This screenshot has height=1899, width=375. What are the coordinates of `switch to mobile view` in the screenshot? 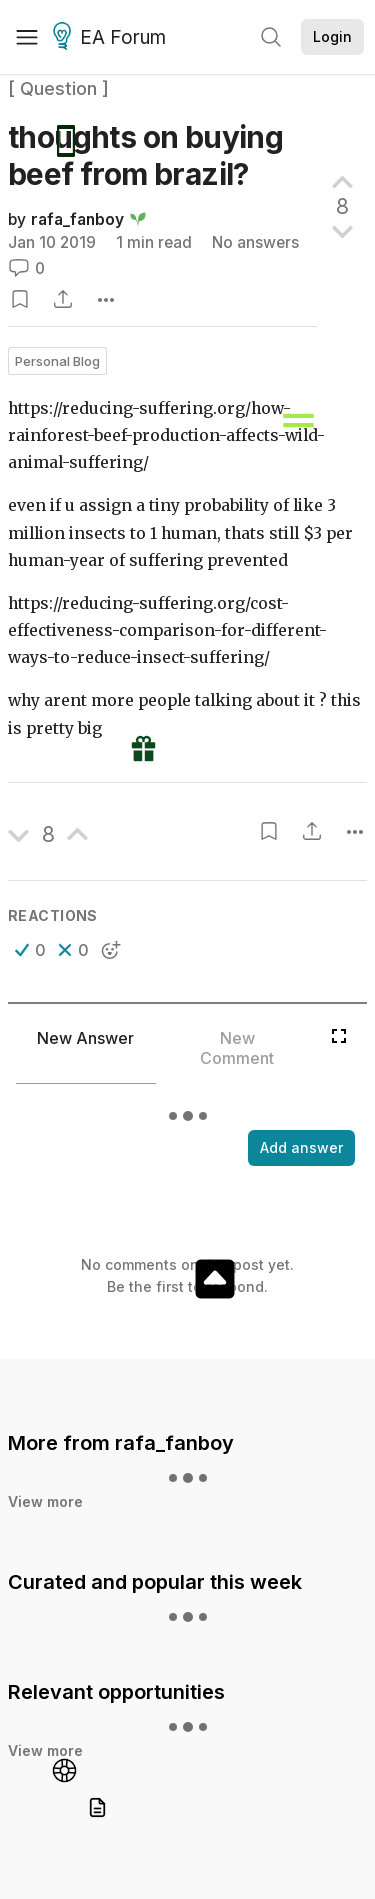 It's located at (66, 141).